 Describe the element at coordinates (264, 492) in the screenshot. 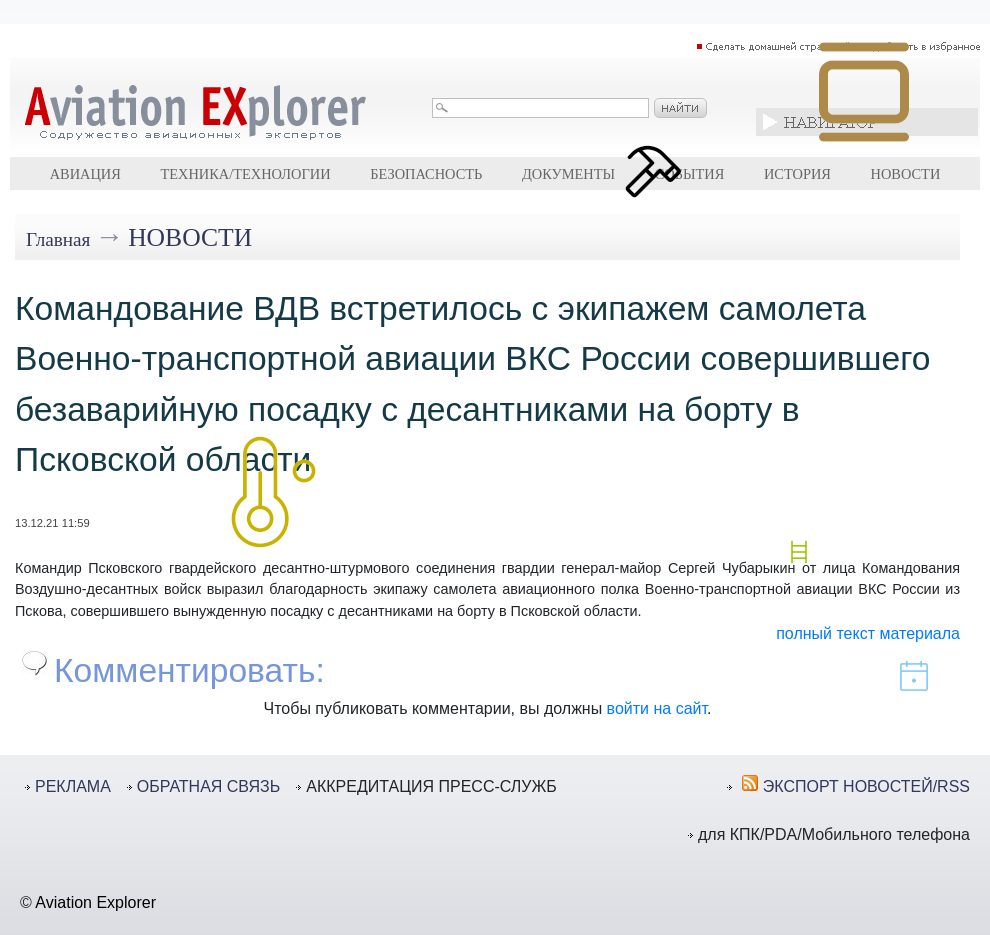

I see `view current temperature` at that location.